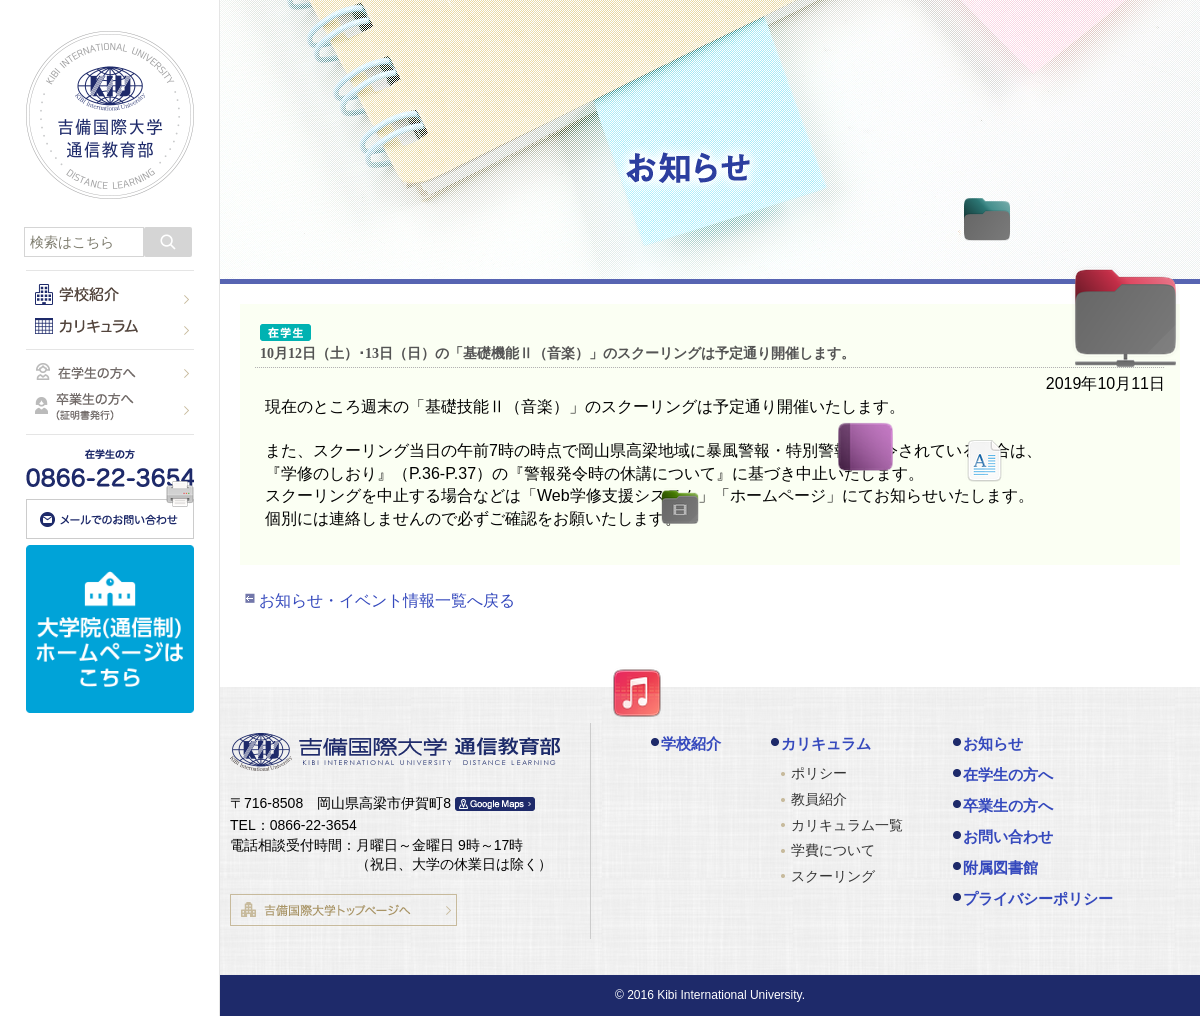  Describe the element at coordinates (180, 494) in the screenshot. I see `print the current document` at that location.